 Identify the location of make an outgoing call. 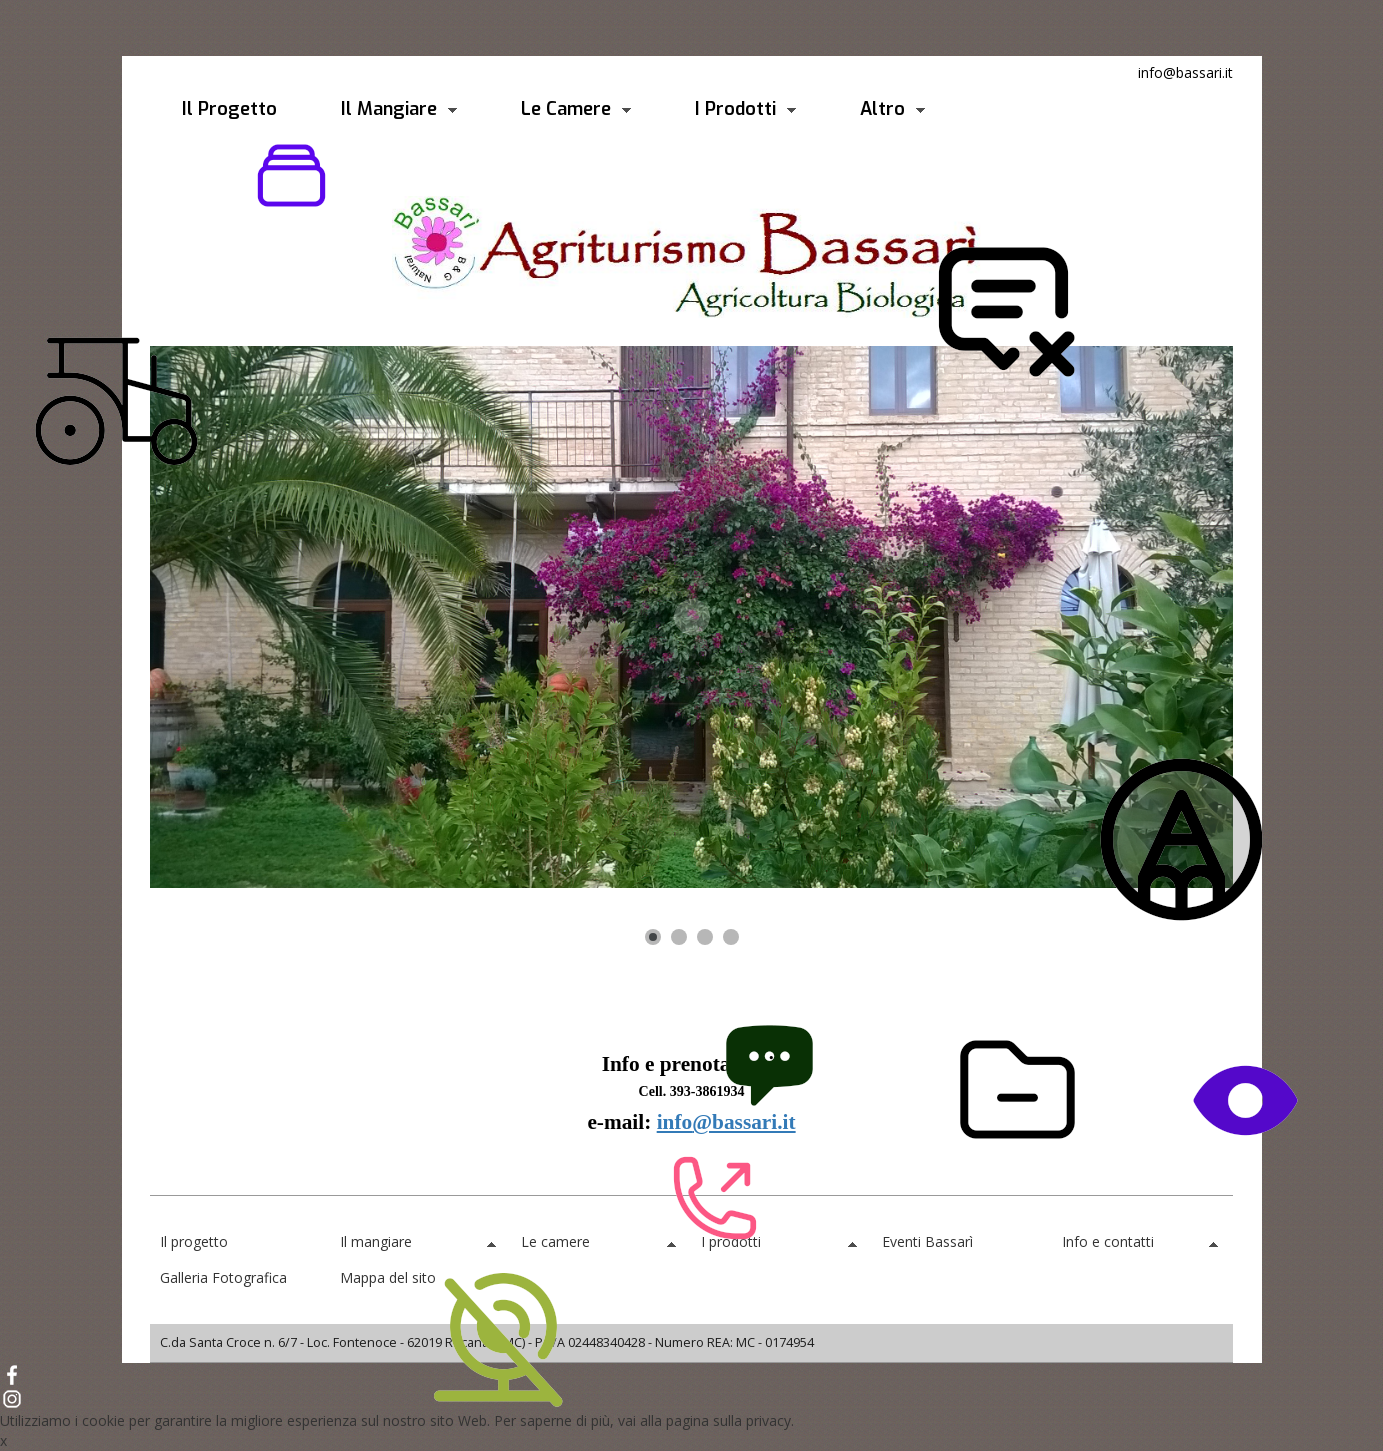
(715, 1198).